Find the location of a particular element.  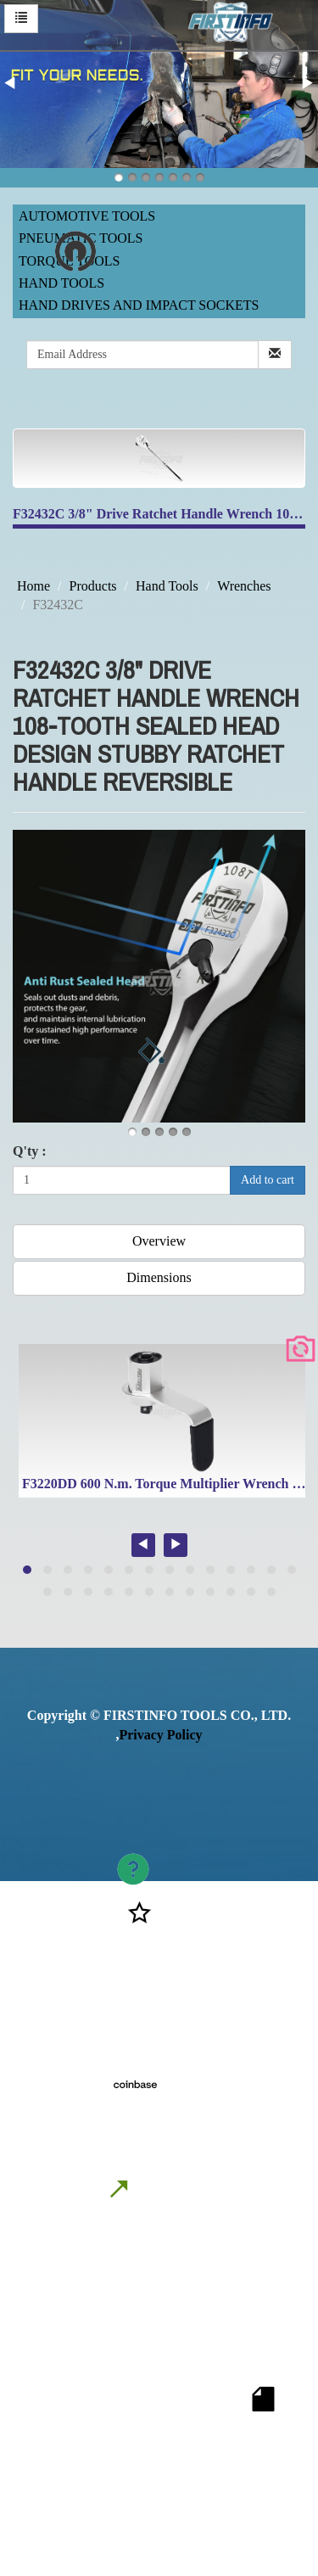

open link in new tab or external window is located at coordinates (119, 2188).